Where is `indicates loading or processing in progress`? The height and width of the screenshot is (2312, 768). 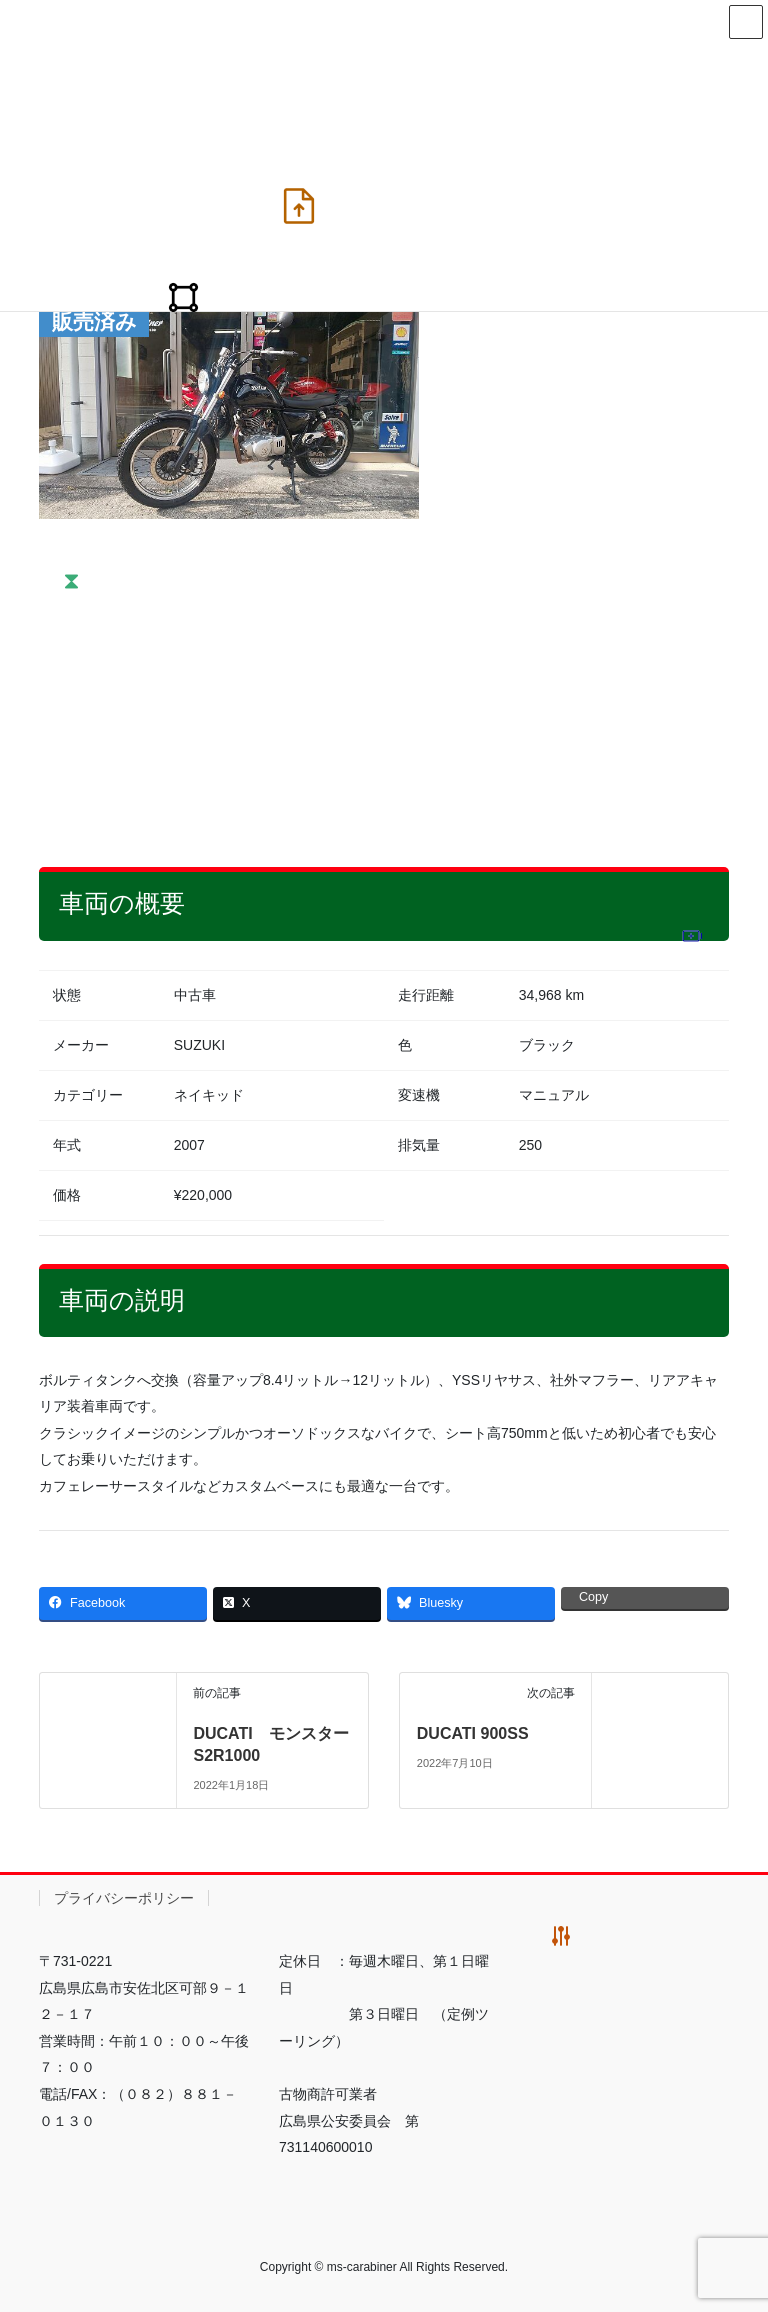
indicates loading or processing in progress is located at coordinates (71, 581).